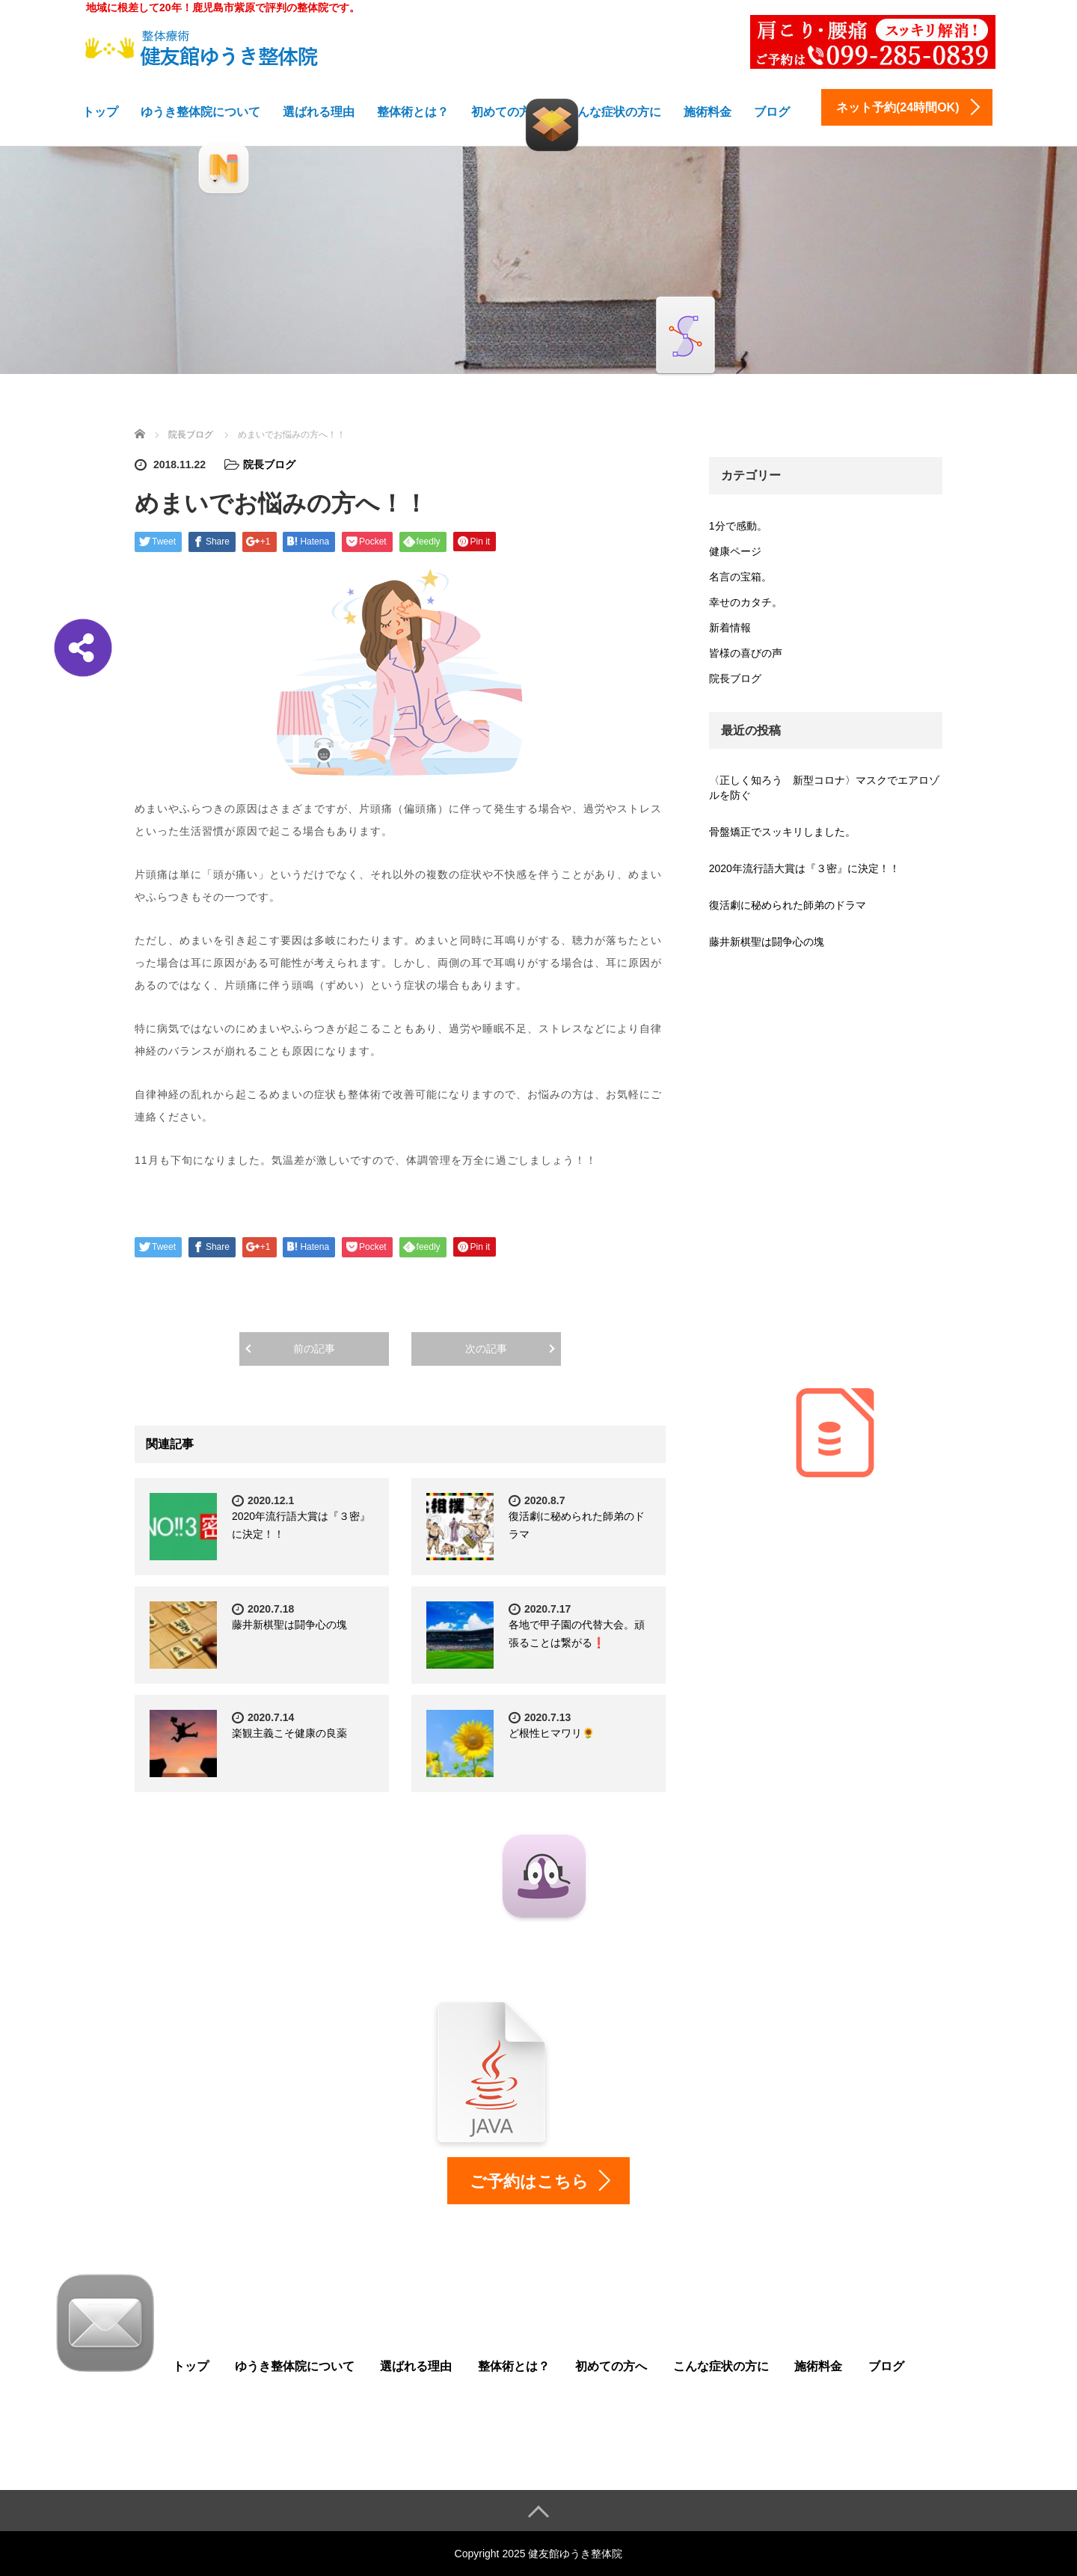 The image size is (1077, 2576). Describe the element at coordinates (552, 125) in the screenshot. I see `open synaptic package manager` at that location.